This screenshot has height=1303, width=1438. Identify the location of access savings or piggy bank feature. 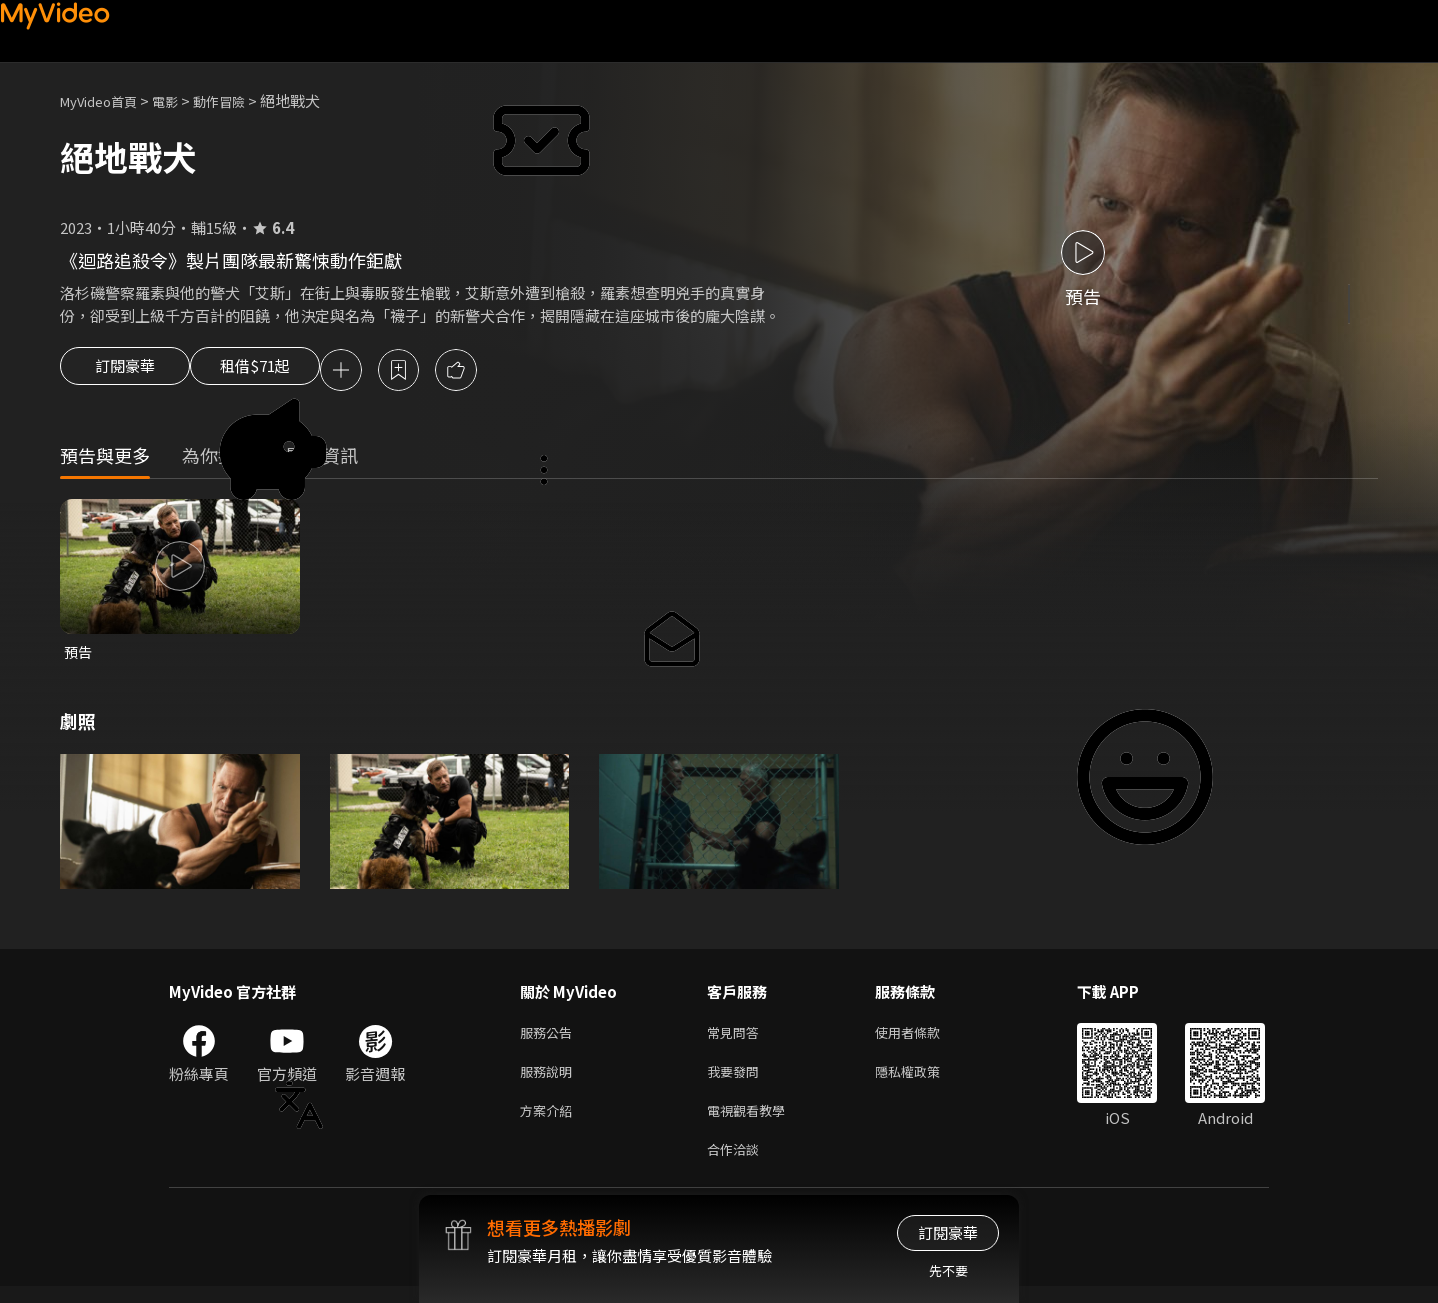
(273, 452).